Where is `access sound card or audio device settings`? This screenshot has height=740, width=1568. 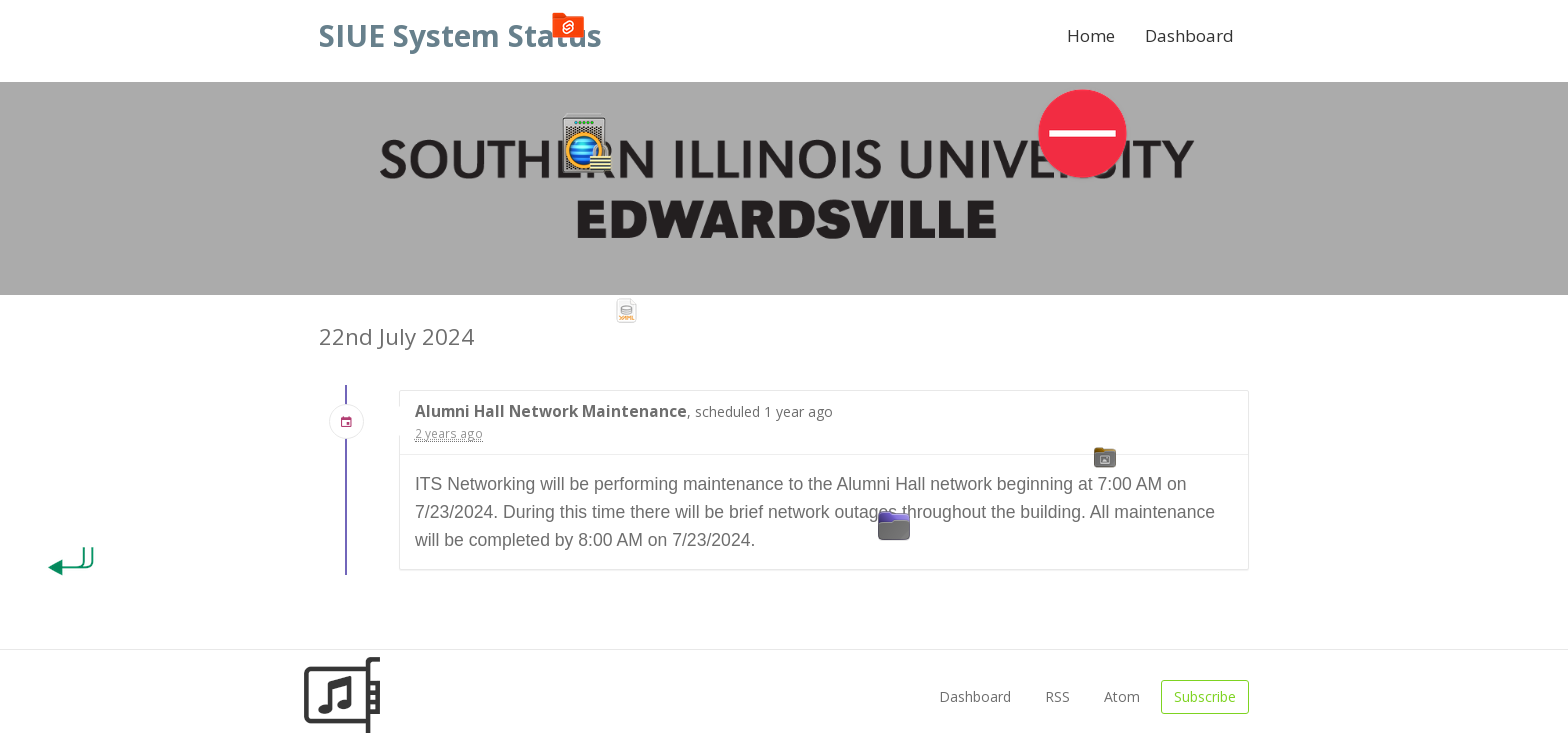 access sound card or audio device settings is located at coordinates (342, 695).